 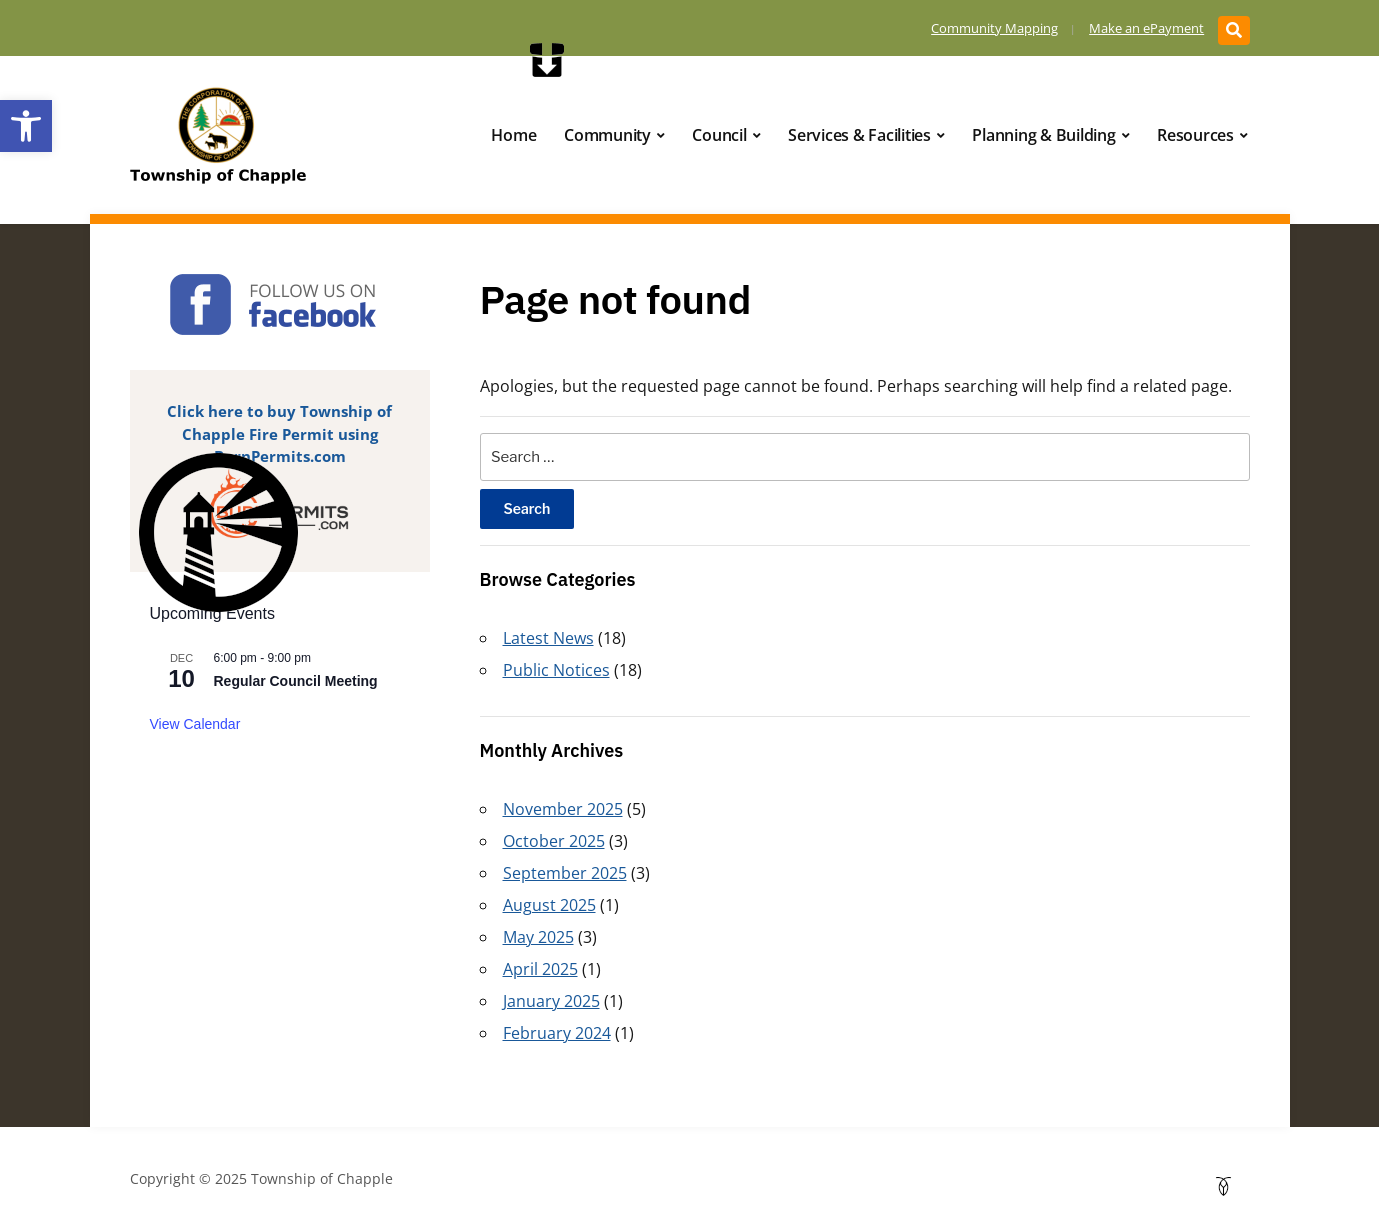 I want to click on harbor container registry logo, so click(x=218, y=532).